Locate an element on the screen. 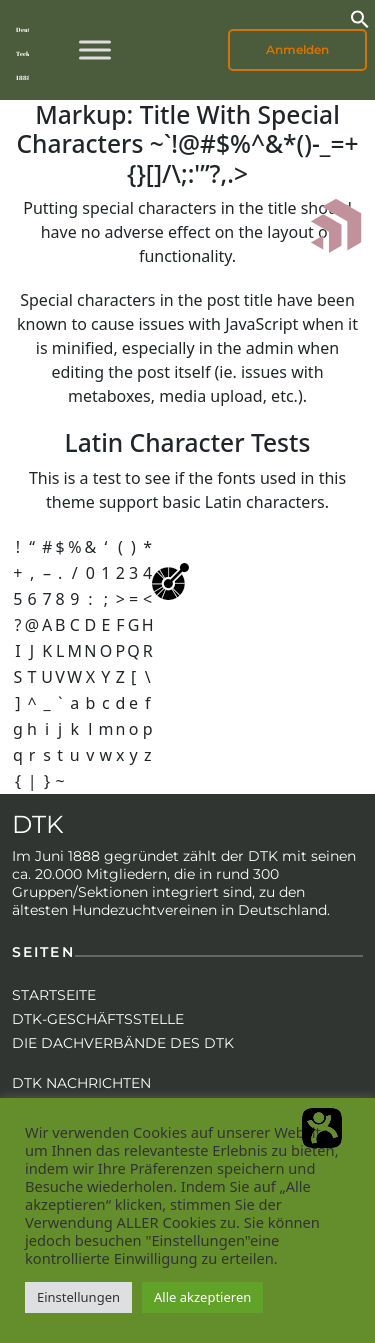 Image resolution: width=375 pixels, height=1343 pixels. open the Dianping app is located at coordinates (322, 1128).